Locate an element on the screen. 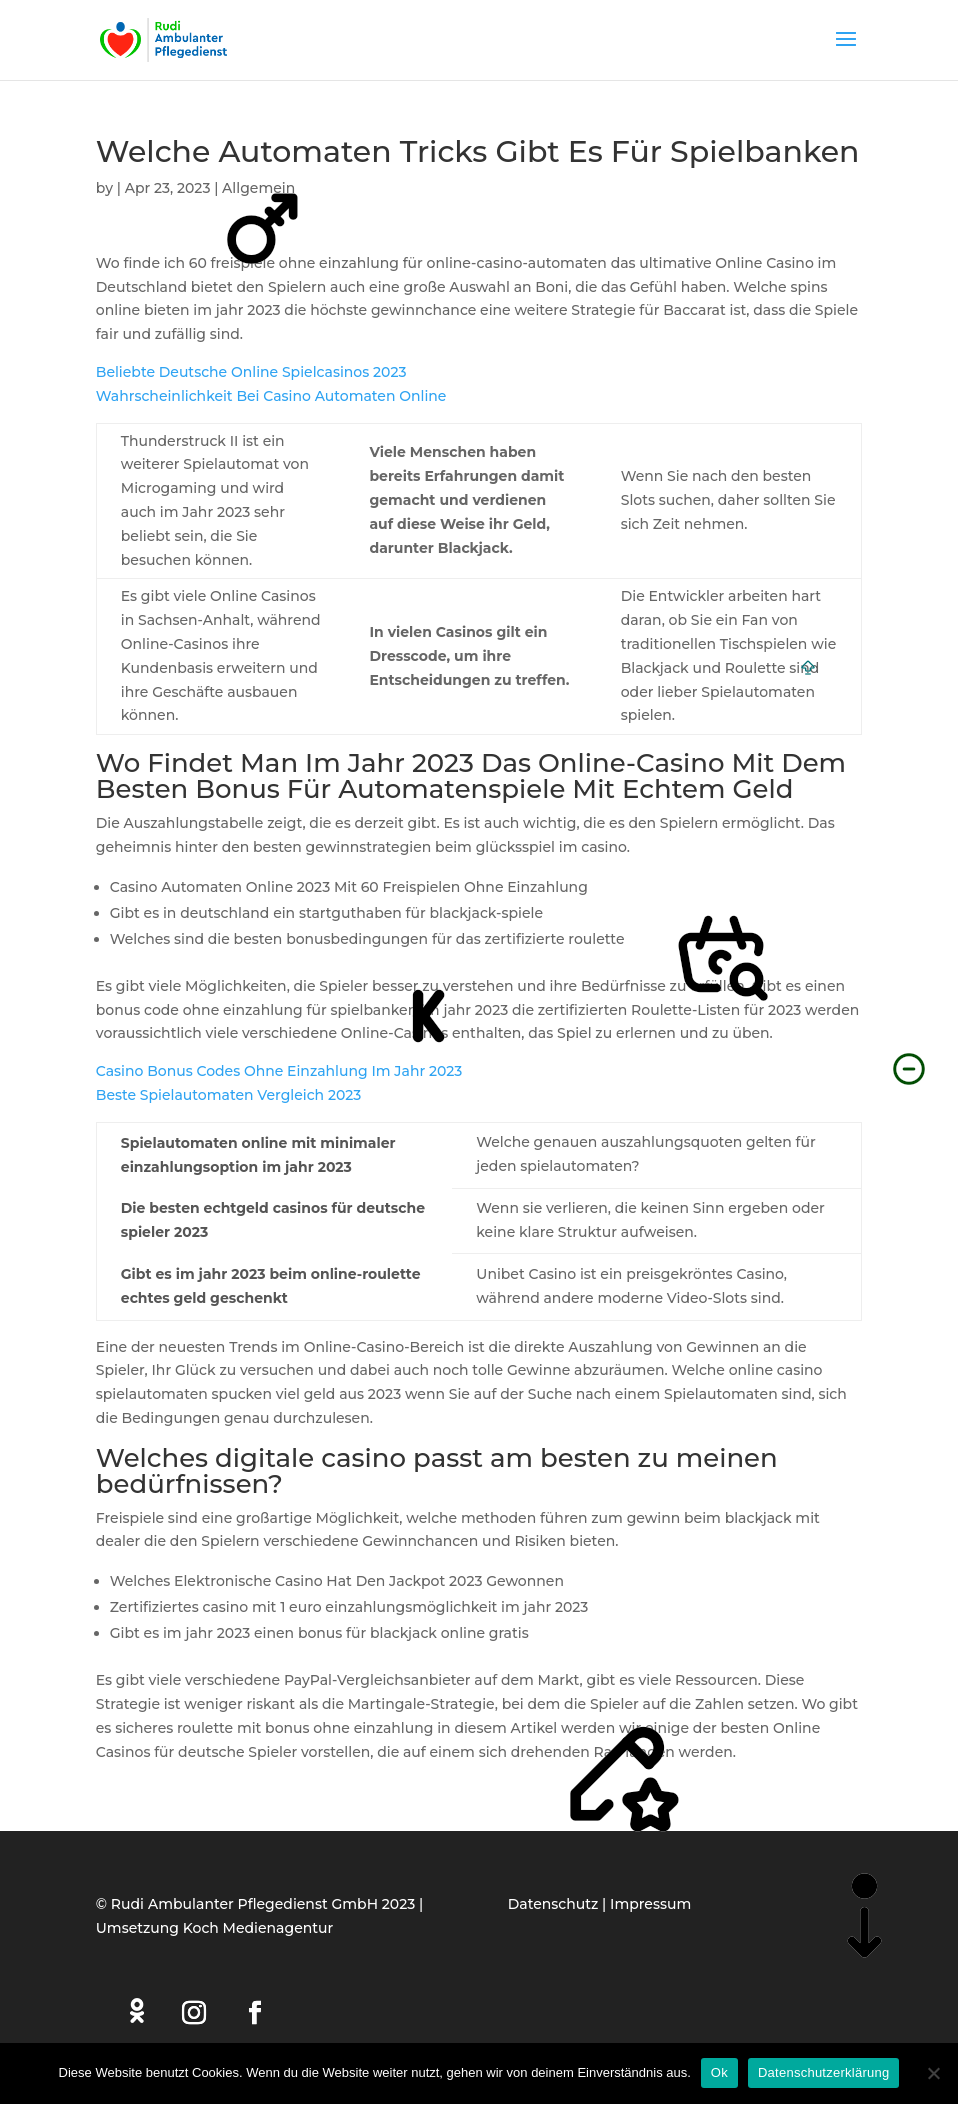 This screenshot has width=958, height=2104. indicates male gender or sex option is located at coordinates (258, 233).